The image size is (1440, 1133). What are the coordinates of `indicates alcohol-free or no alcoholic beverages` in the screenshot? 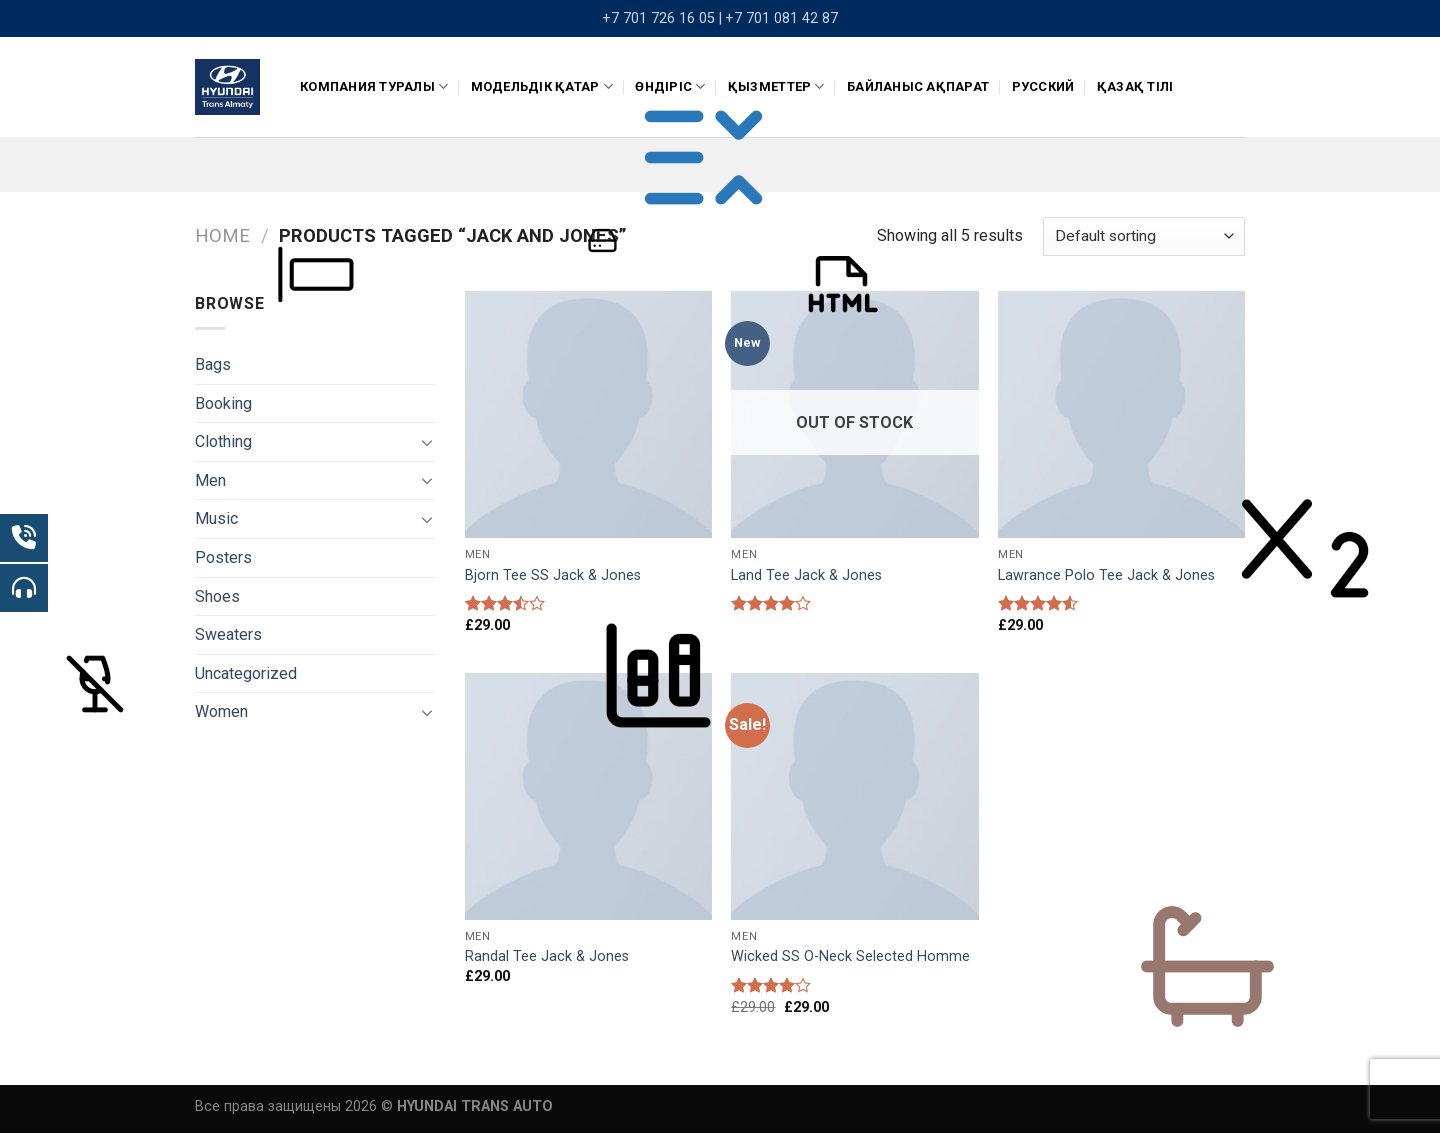 It's located at (95, 684).